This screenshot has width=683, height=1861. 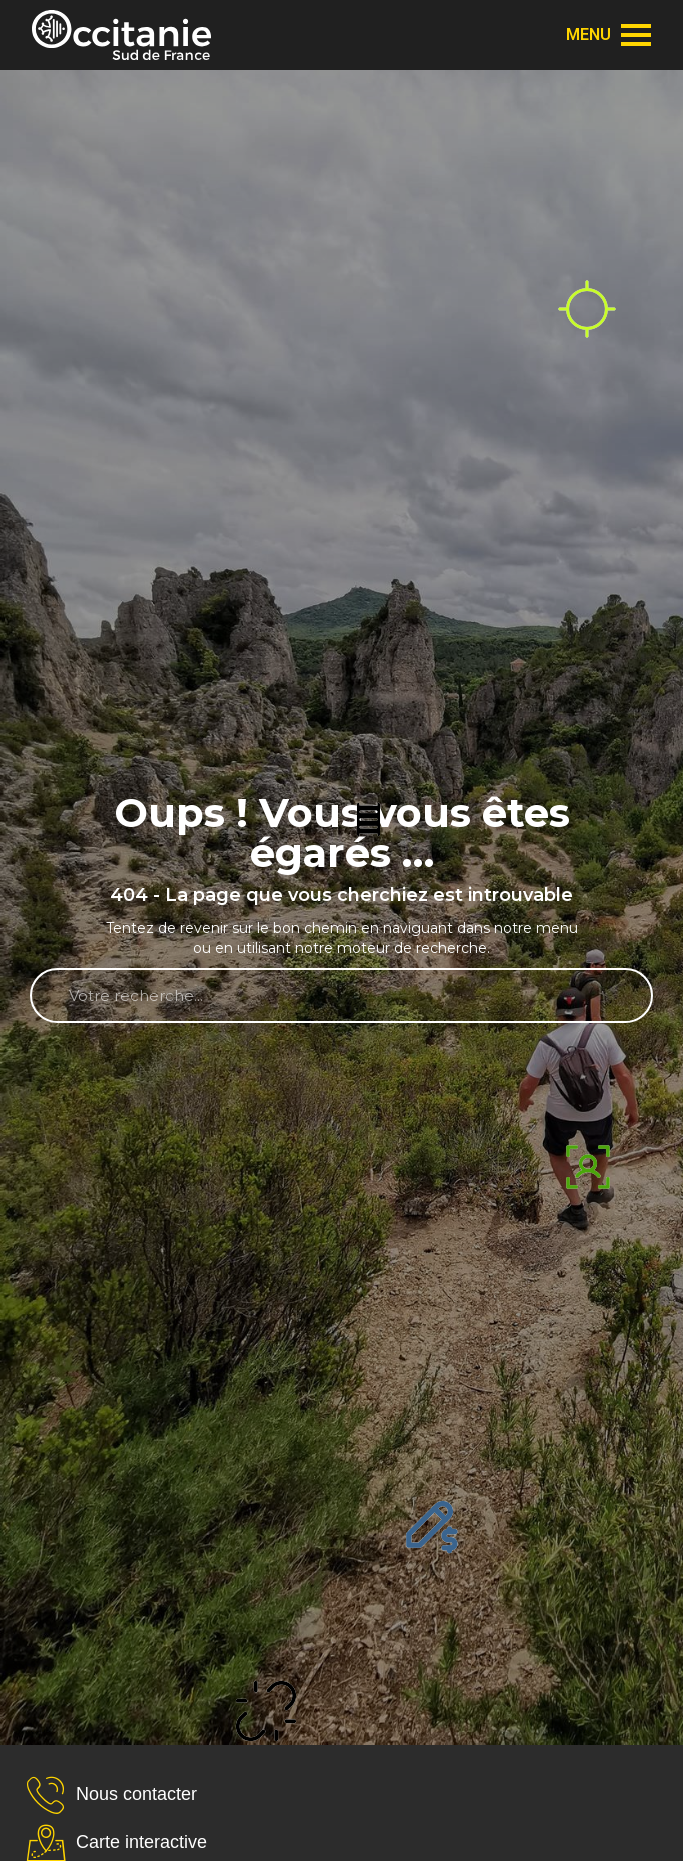 I want to click on access current GPS location, so click(x=587, y=309).